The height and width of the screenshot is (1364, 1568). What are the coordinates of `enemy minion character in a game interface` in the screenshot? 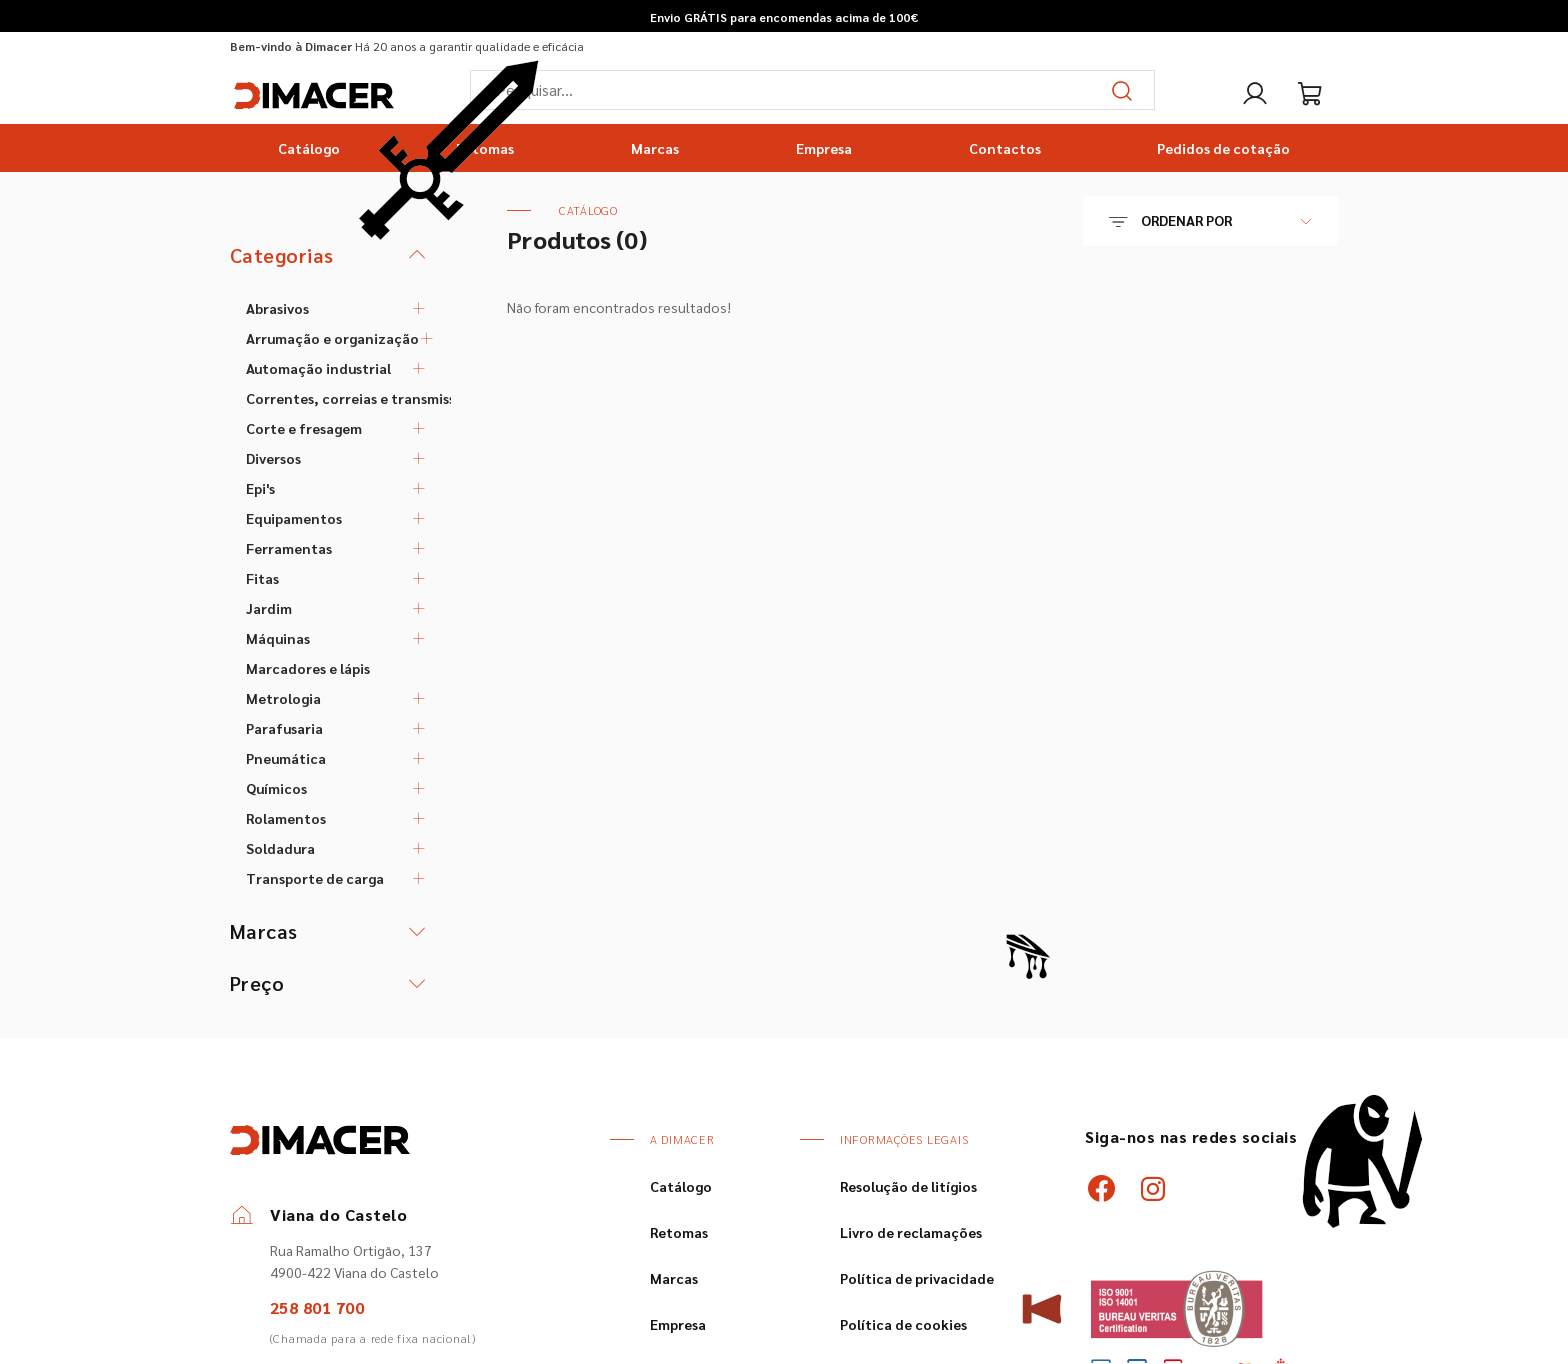 It's located at (1362, 1161).